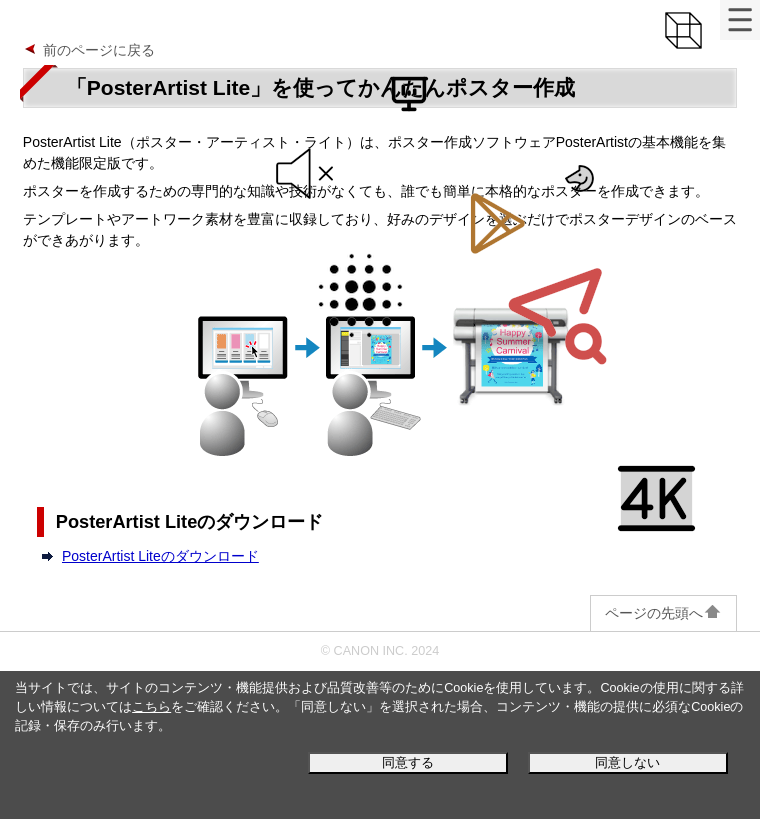 The height and width of the screenshot is (819, 760). I want to click on view 3D model or object, so click(683, 30).